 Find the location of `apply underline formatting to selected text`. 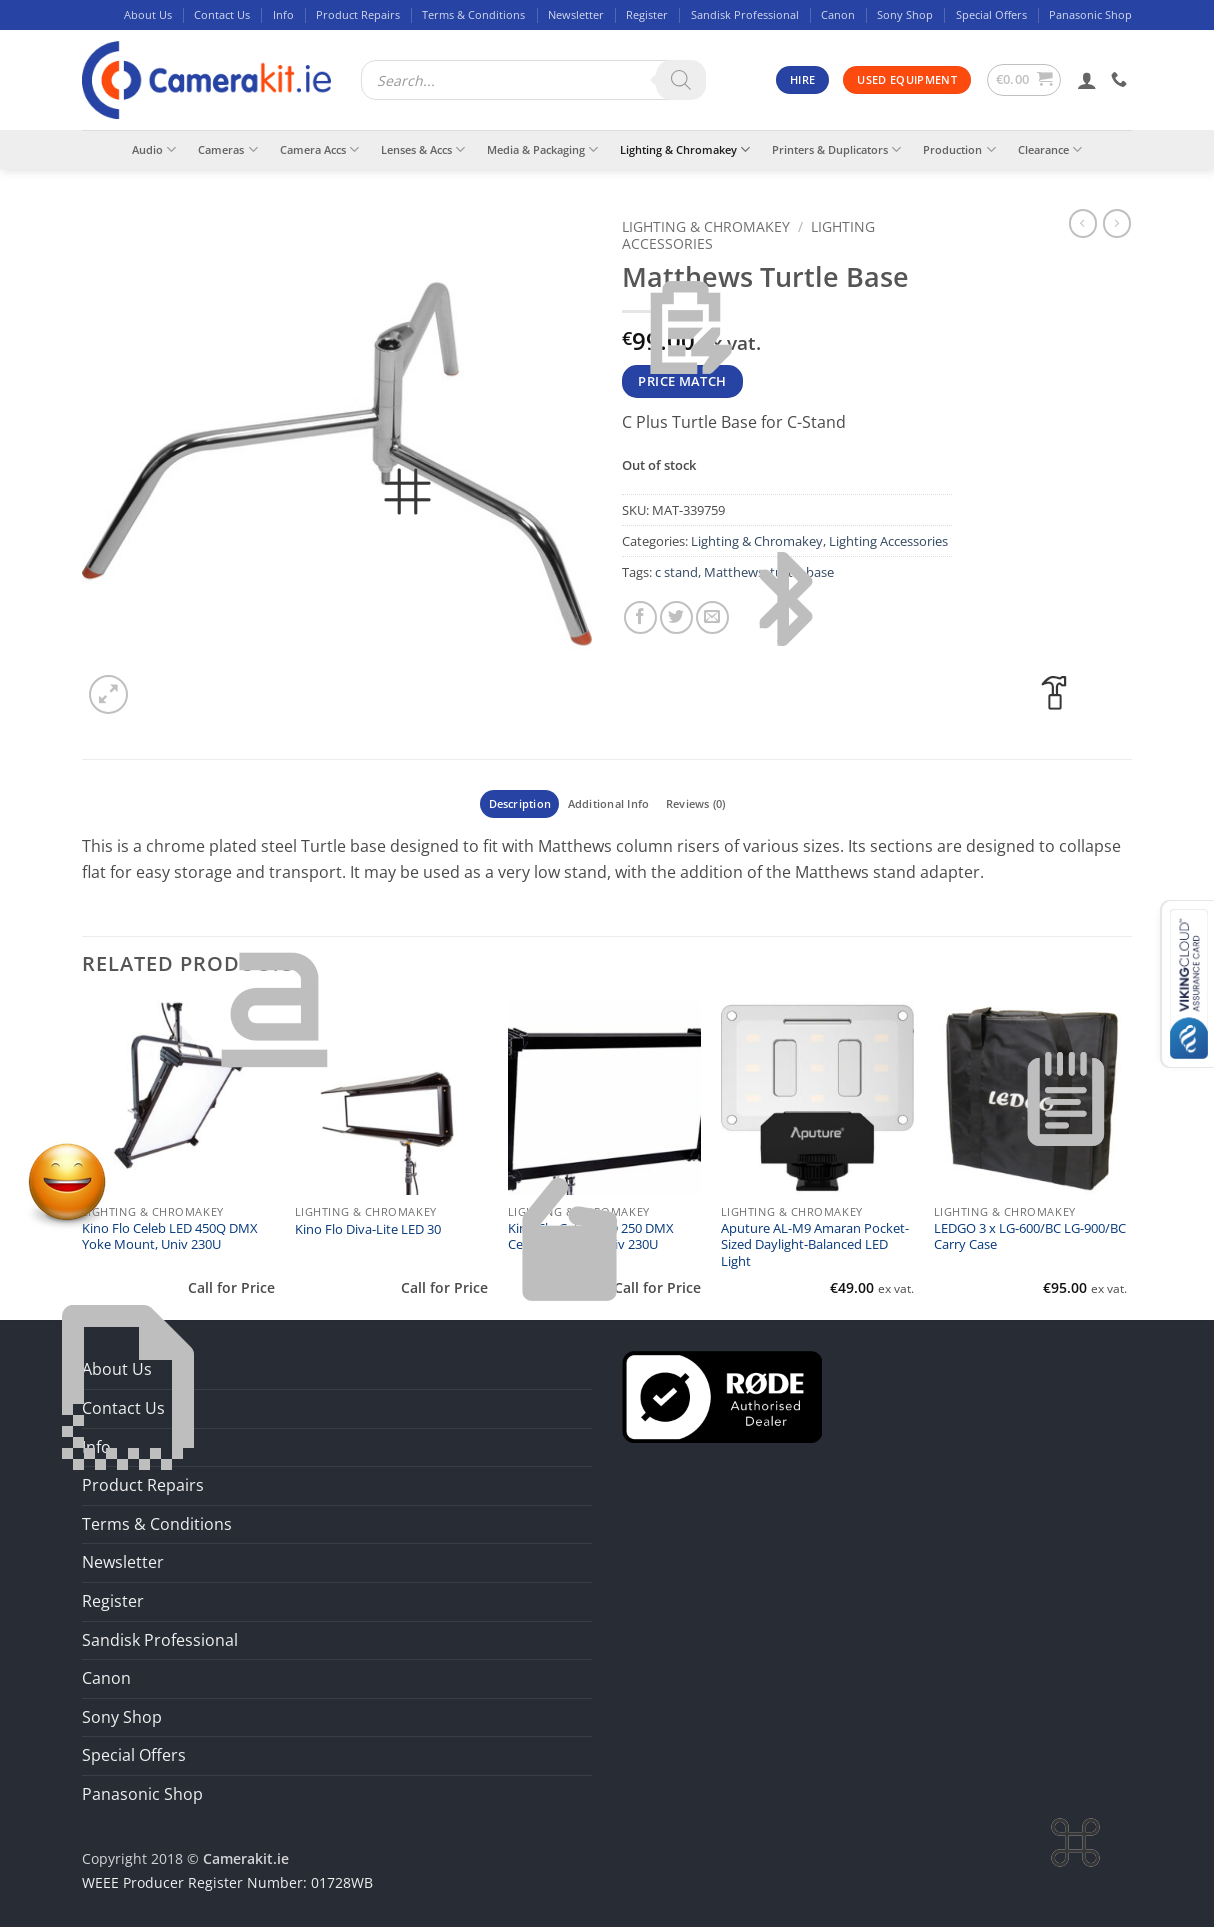

apply underline formatting to selected text is located at coordinates (274, 1005).